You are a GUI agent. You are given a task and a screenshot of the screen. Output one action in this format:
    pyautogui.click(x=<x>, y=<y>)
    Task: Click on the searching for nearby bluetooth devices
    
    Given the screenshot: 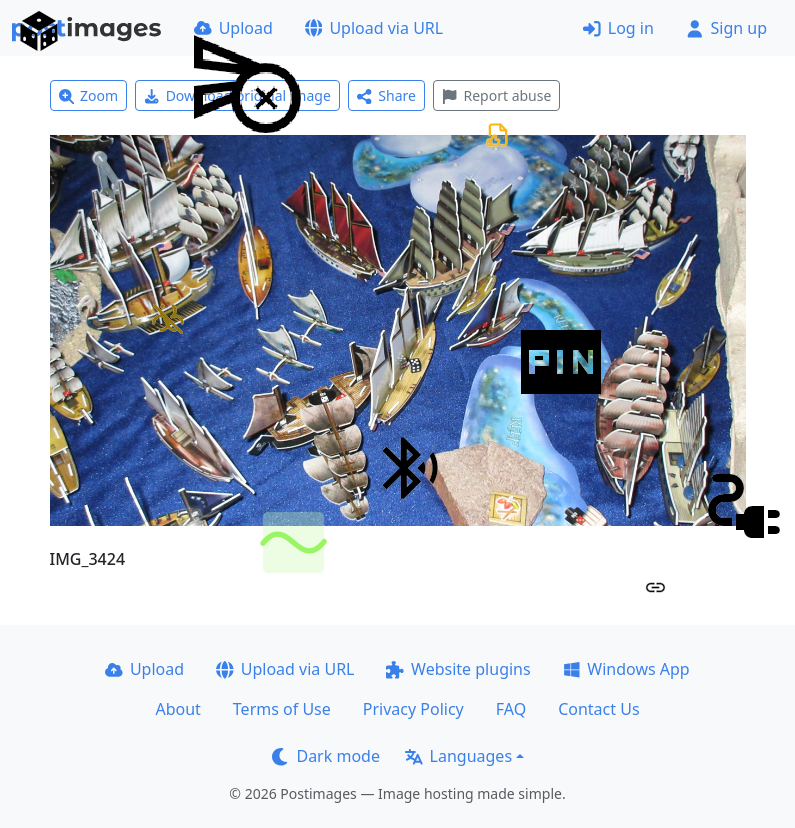 What is the action you would take?
    pyautogui.click(x=410, y=468)
    